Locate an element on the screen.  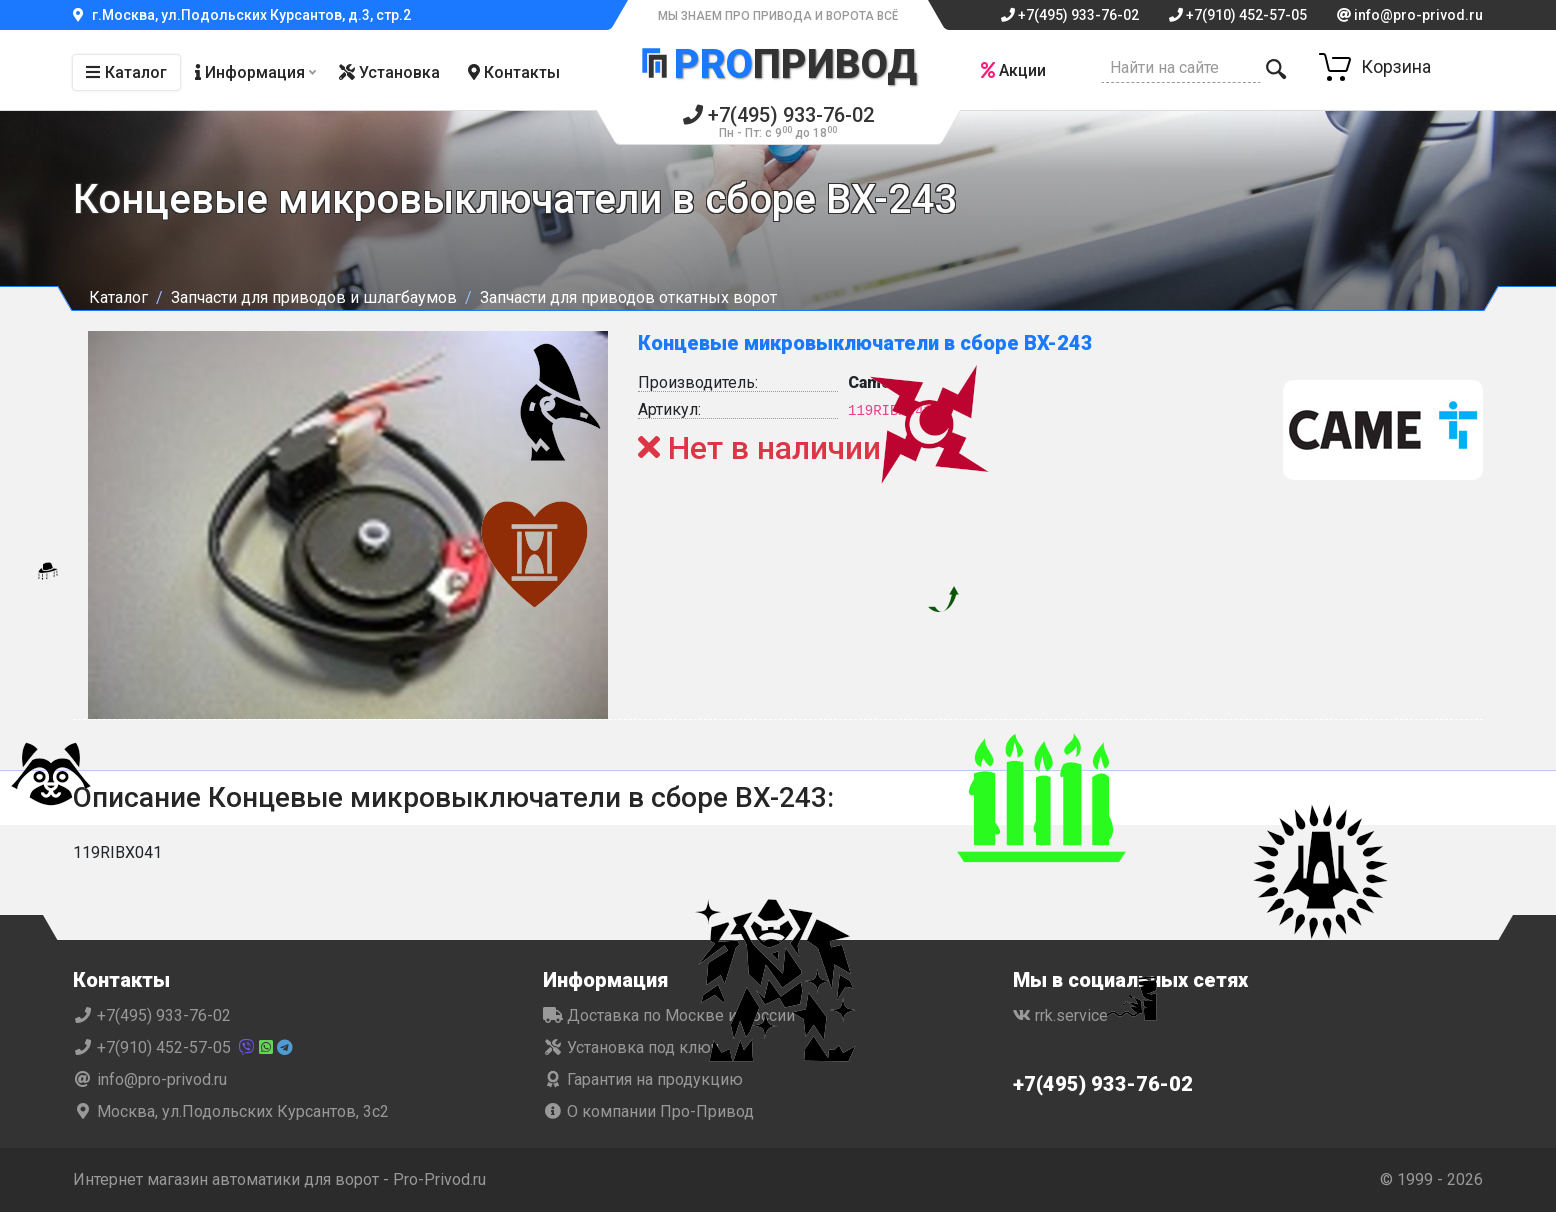
perform an underhand throw or toss action is located at coordinates (943, 599).